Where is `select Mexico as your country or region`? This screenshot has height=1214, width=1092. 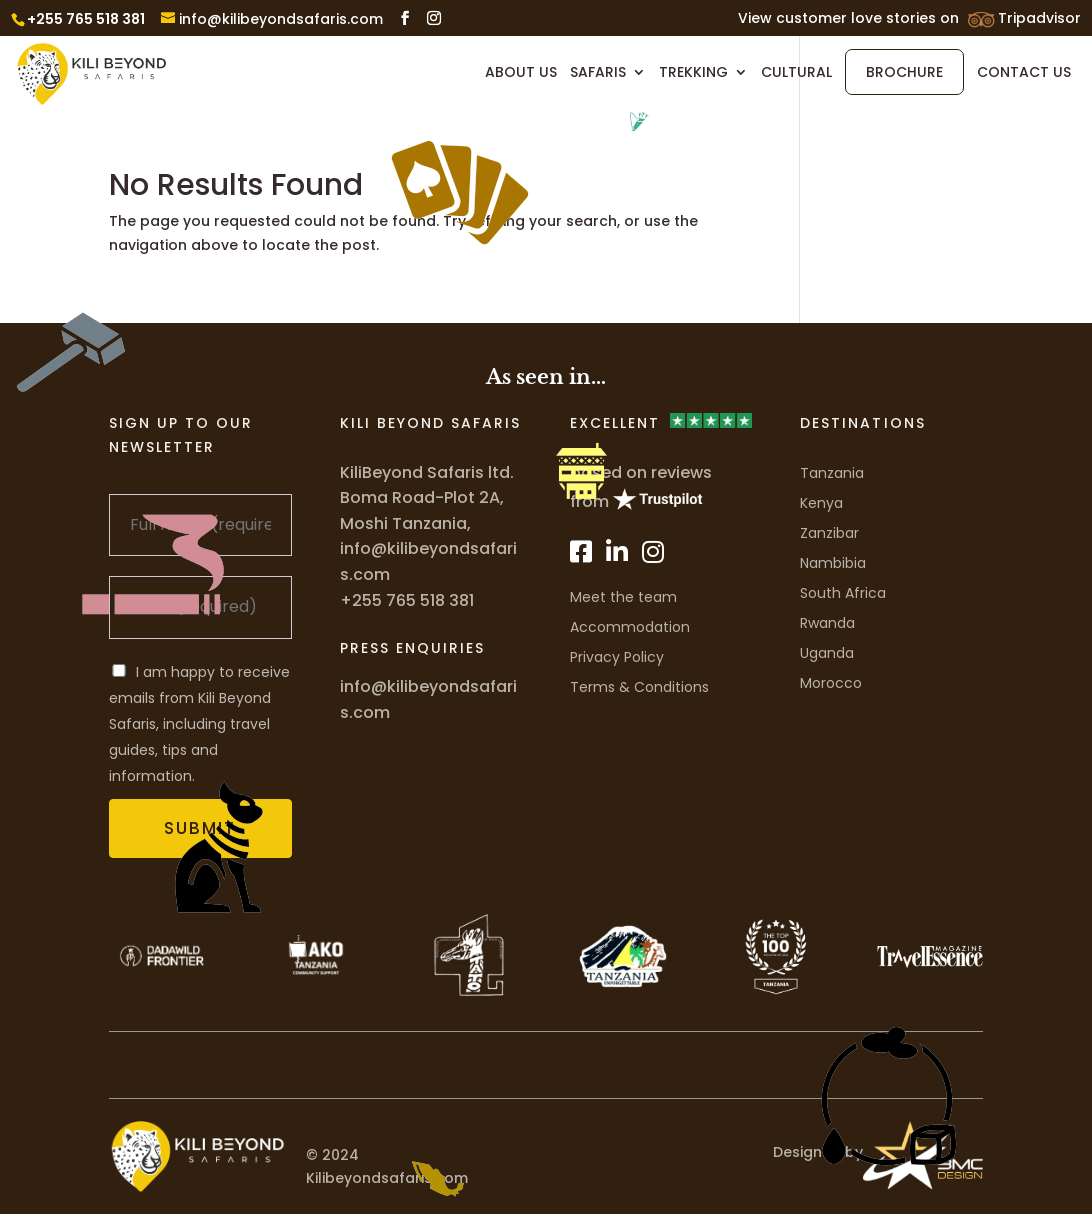
select Mexico as your country or region is located at coordinates (438, 1179).